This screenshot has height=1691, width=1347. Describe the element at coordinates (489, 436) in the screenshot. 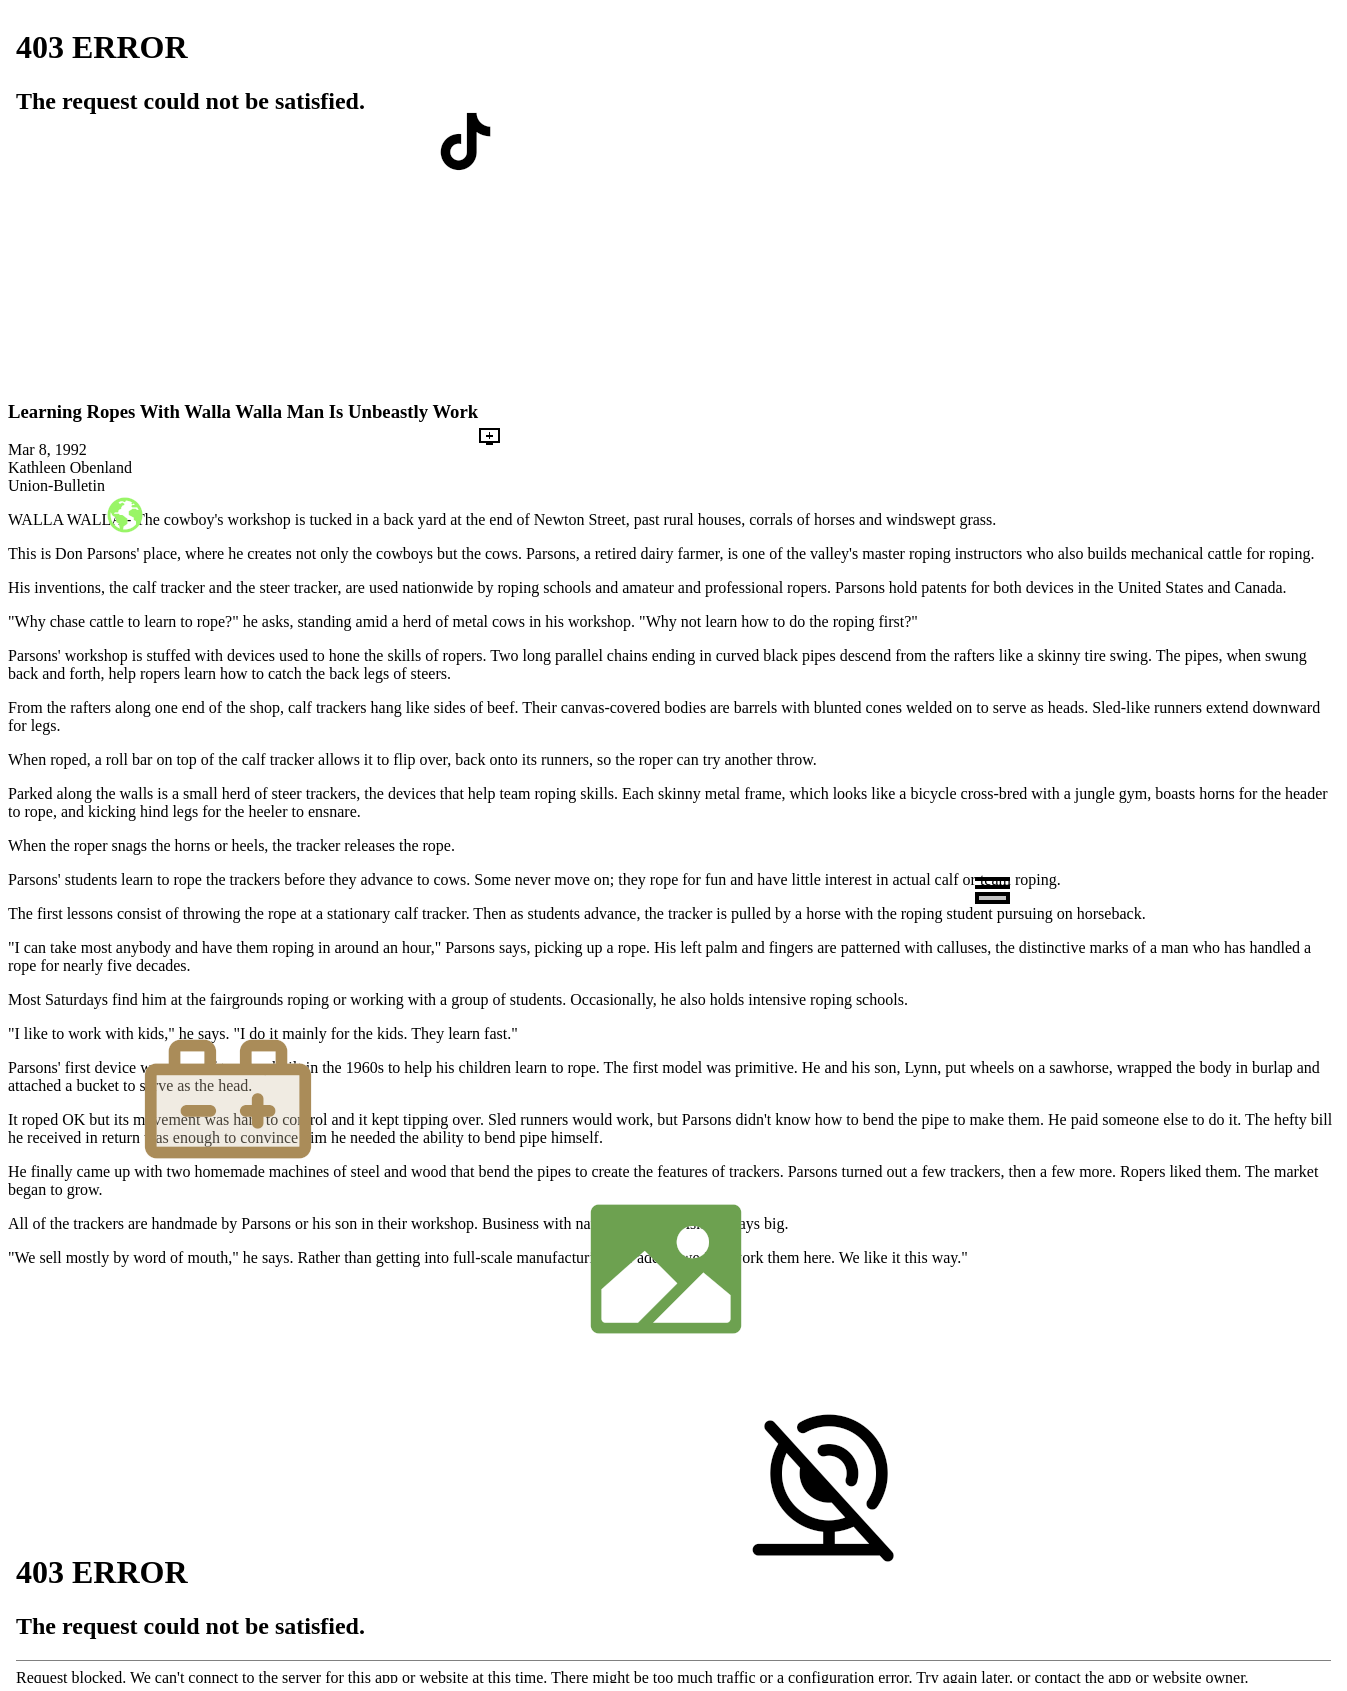

I see `add current video to watch queue` at that location.